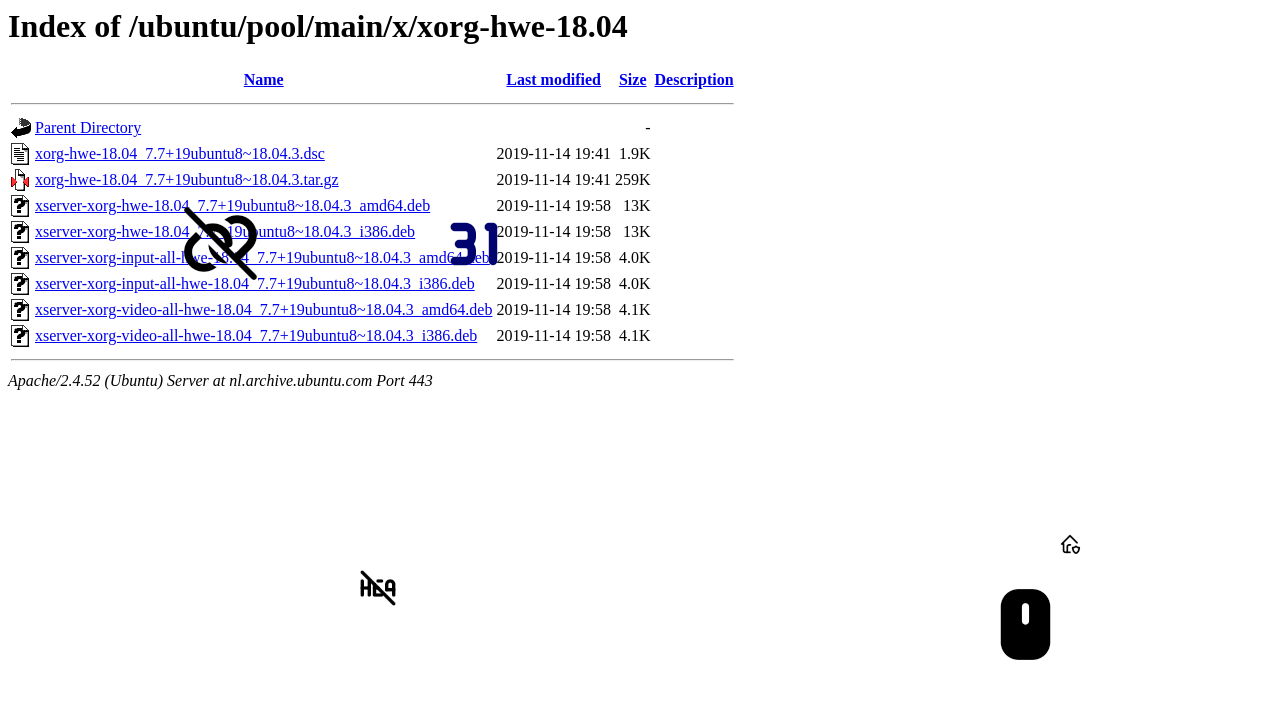 Image resolution: width=1280 pixels, height=720 pixels. Describe the element at coordinates (1025, 624) in the screenshot. I see `adjust mouse or pointer settings` at that location.